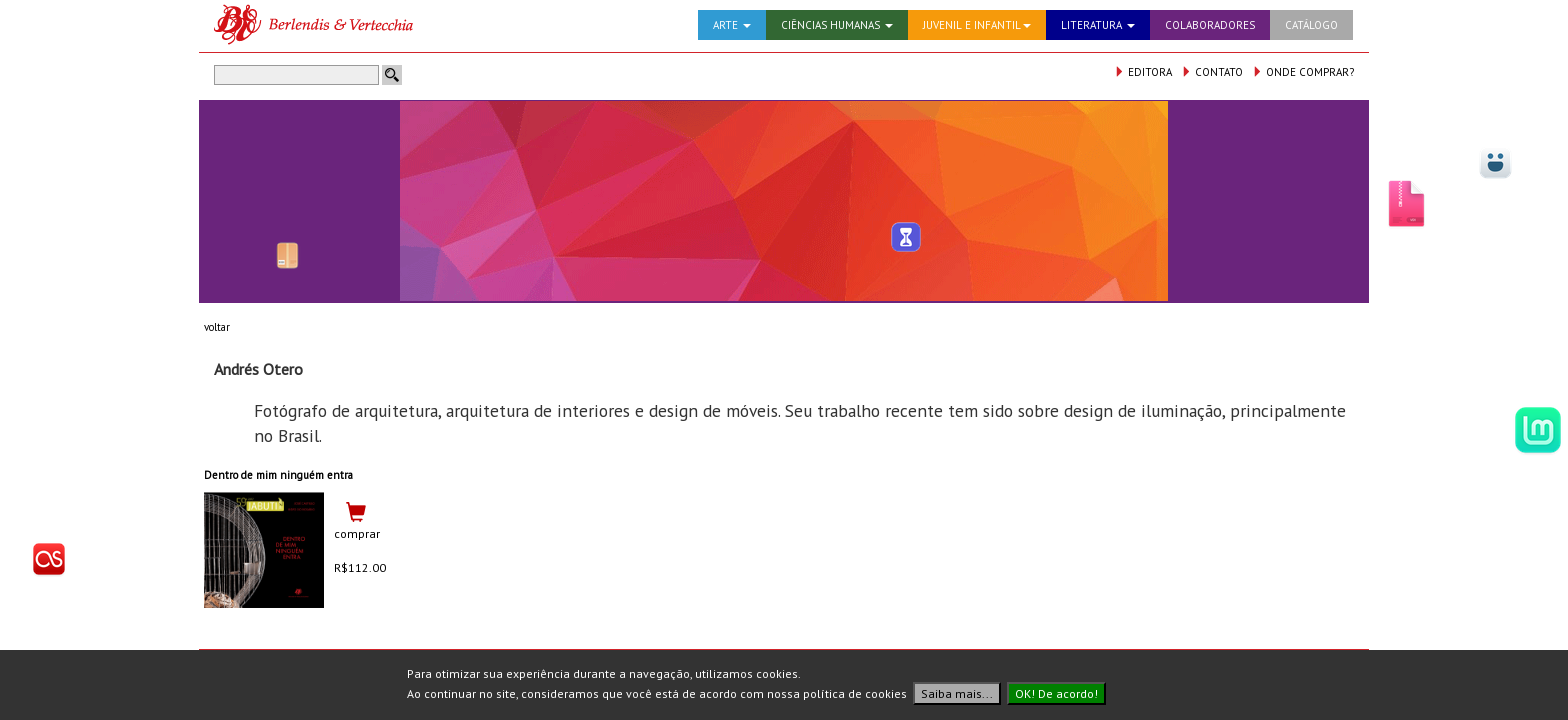 This screenshot has width=1568, height=720. Describe the element at coordinates (906, 237) in the screenshot. I see `open Screen Time settings` at that location.